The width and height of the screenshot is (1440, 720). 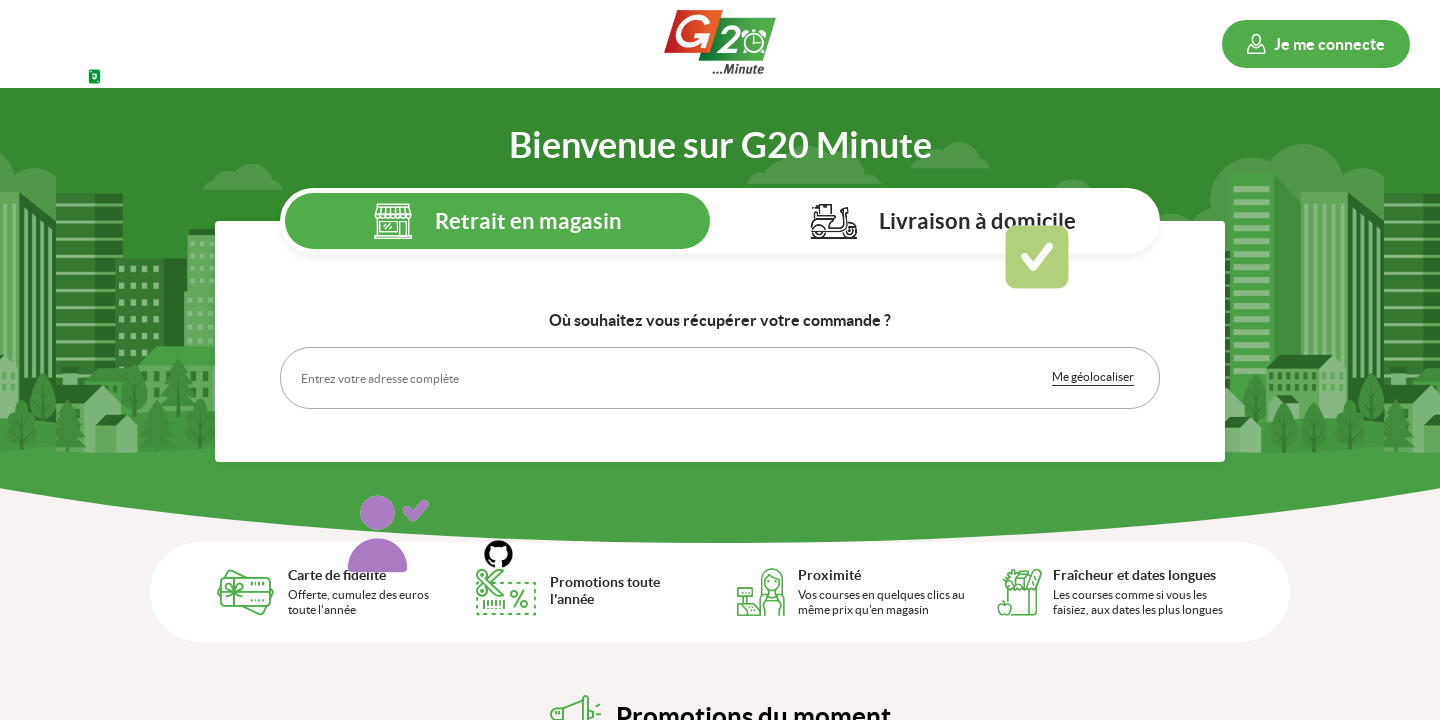 What do you see at coordinates (386, 534) in the screenshot?
I see `user profile verified or confirmed` at bounding box center [386, 534].